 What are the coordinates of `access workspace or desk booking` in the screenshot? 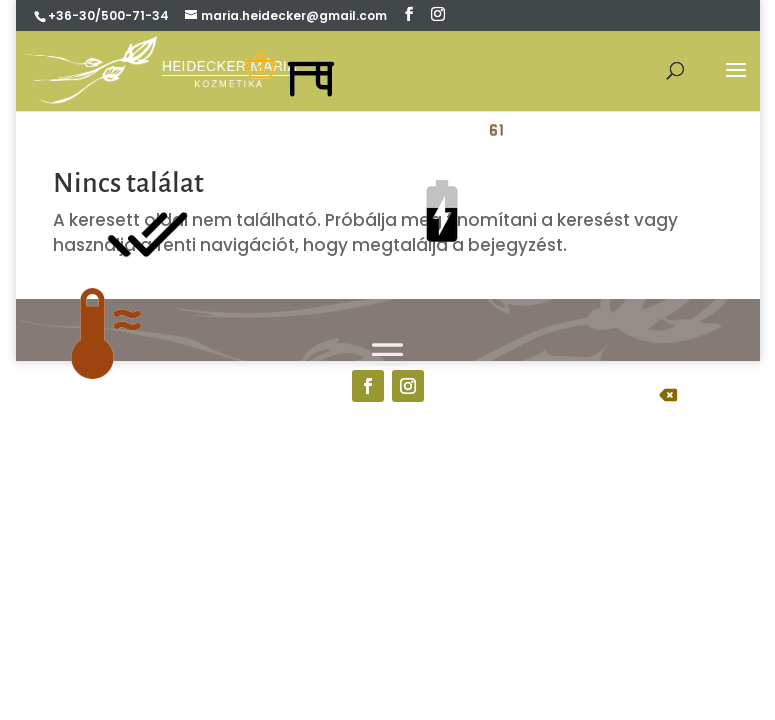 It's located at (311, 78).